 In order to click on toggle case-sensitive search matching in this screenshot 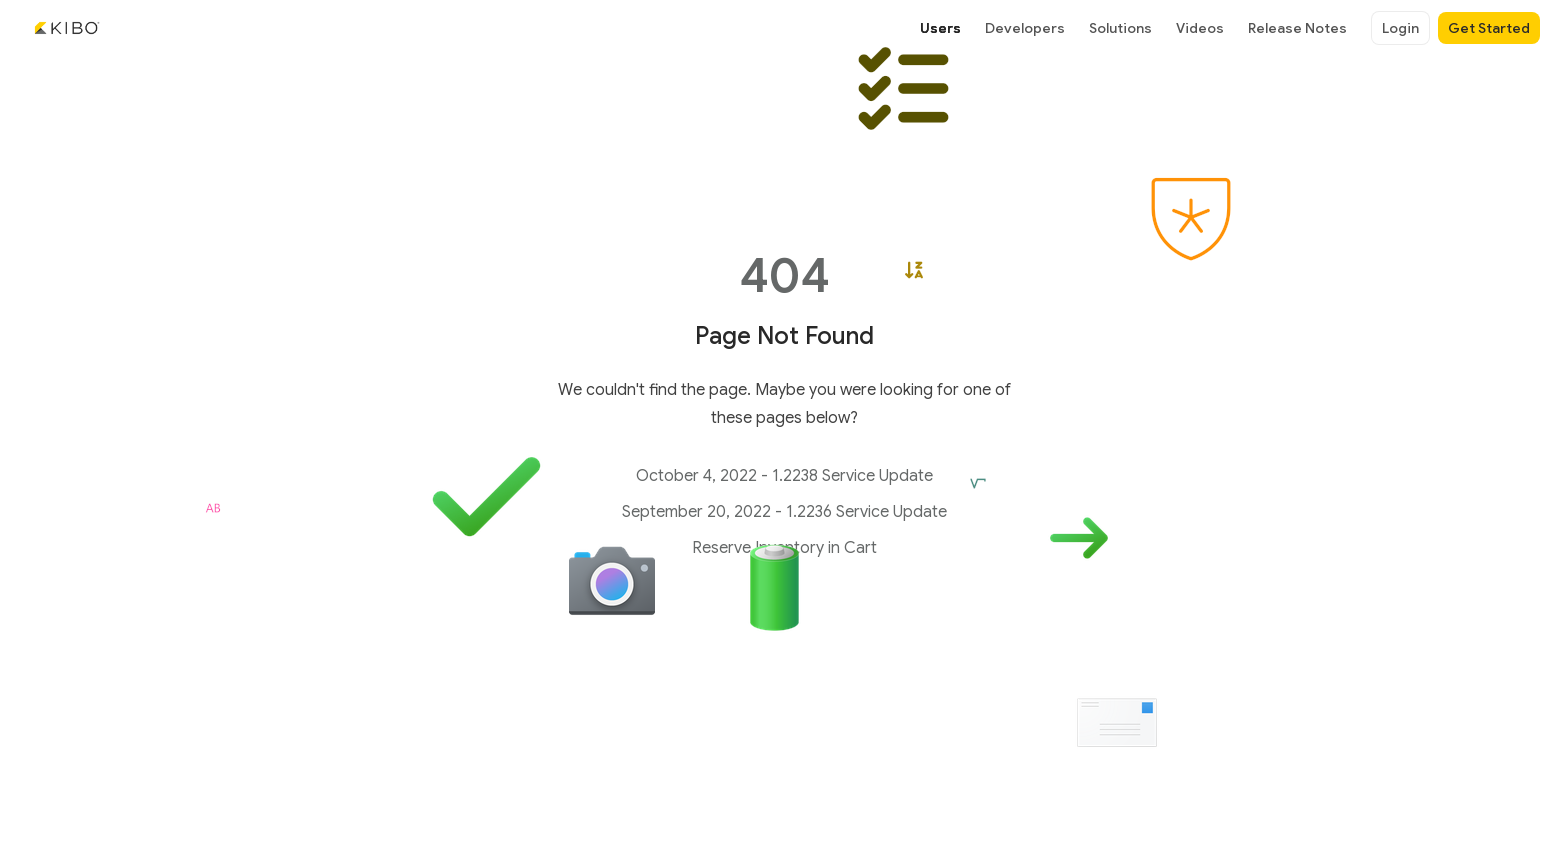, I will do `click(213, 509)`.